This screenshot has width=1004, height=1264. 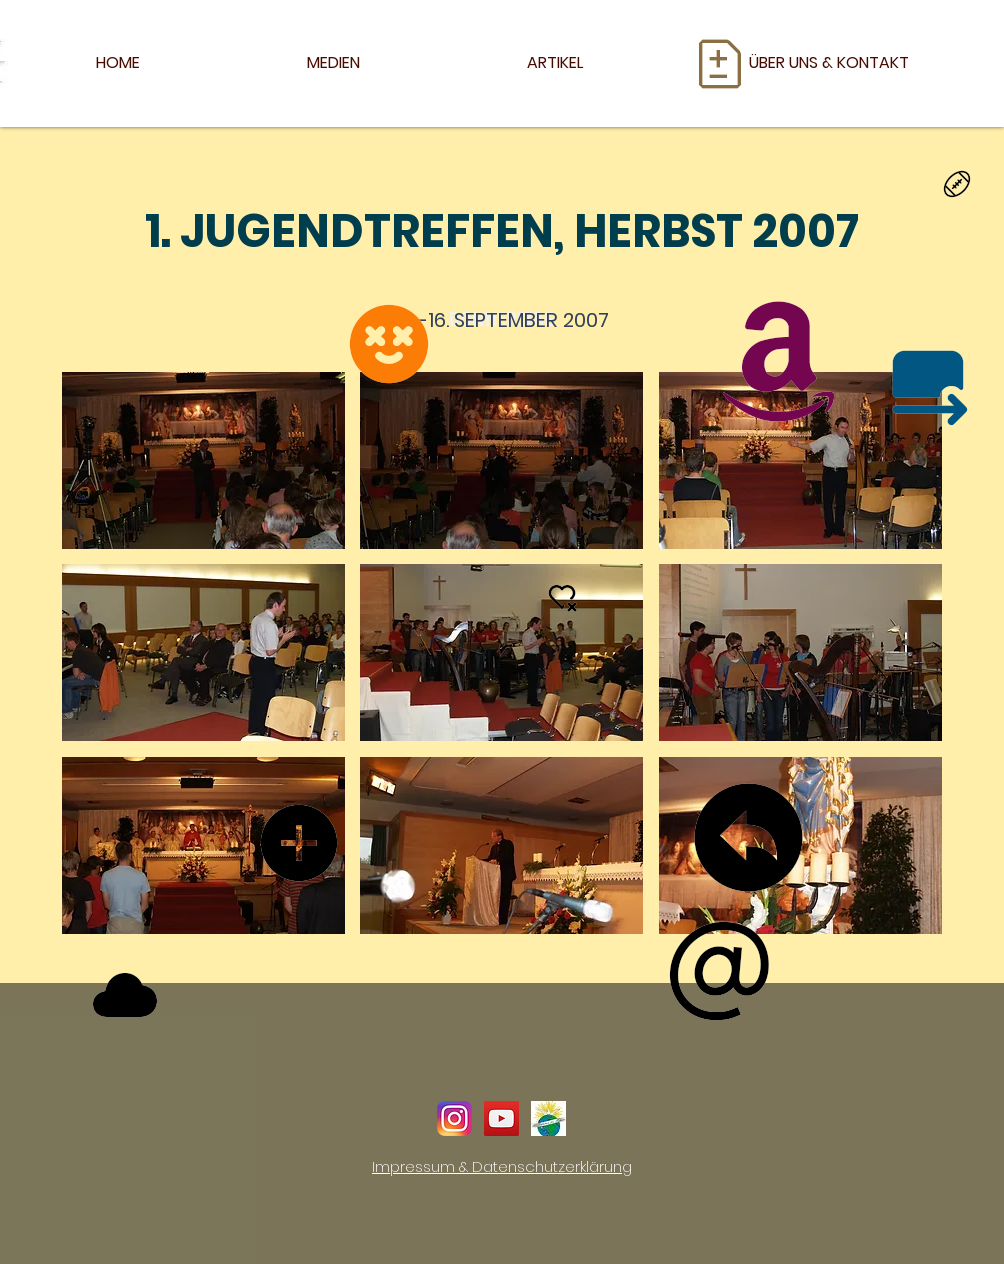 I want to click on select a silly or goofy mood reaction, so click(x=389, y=344).